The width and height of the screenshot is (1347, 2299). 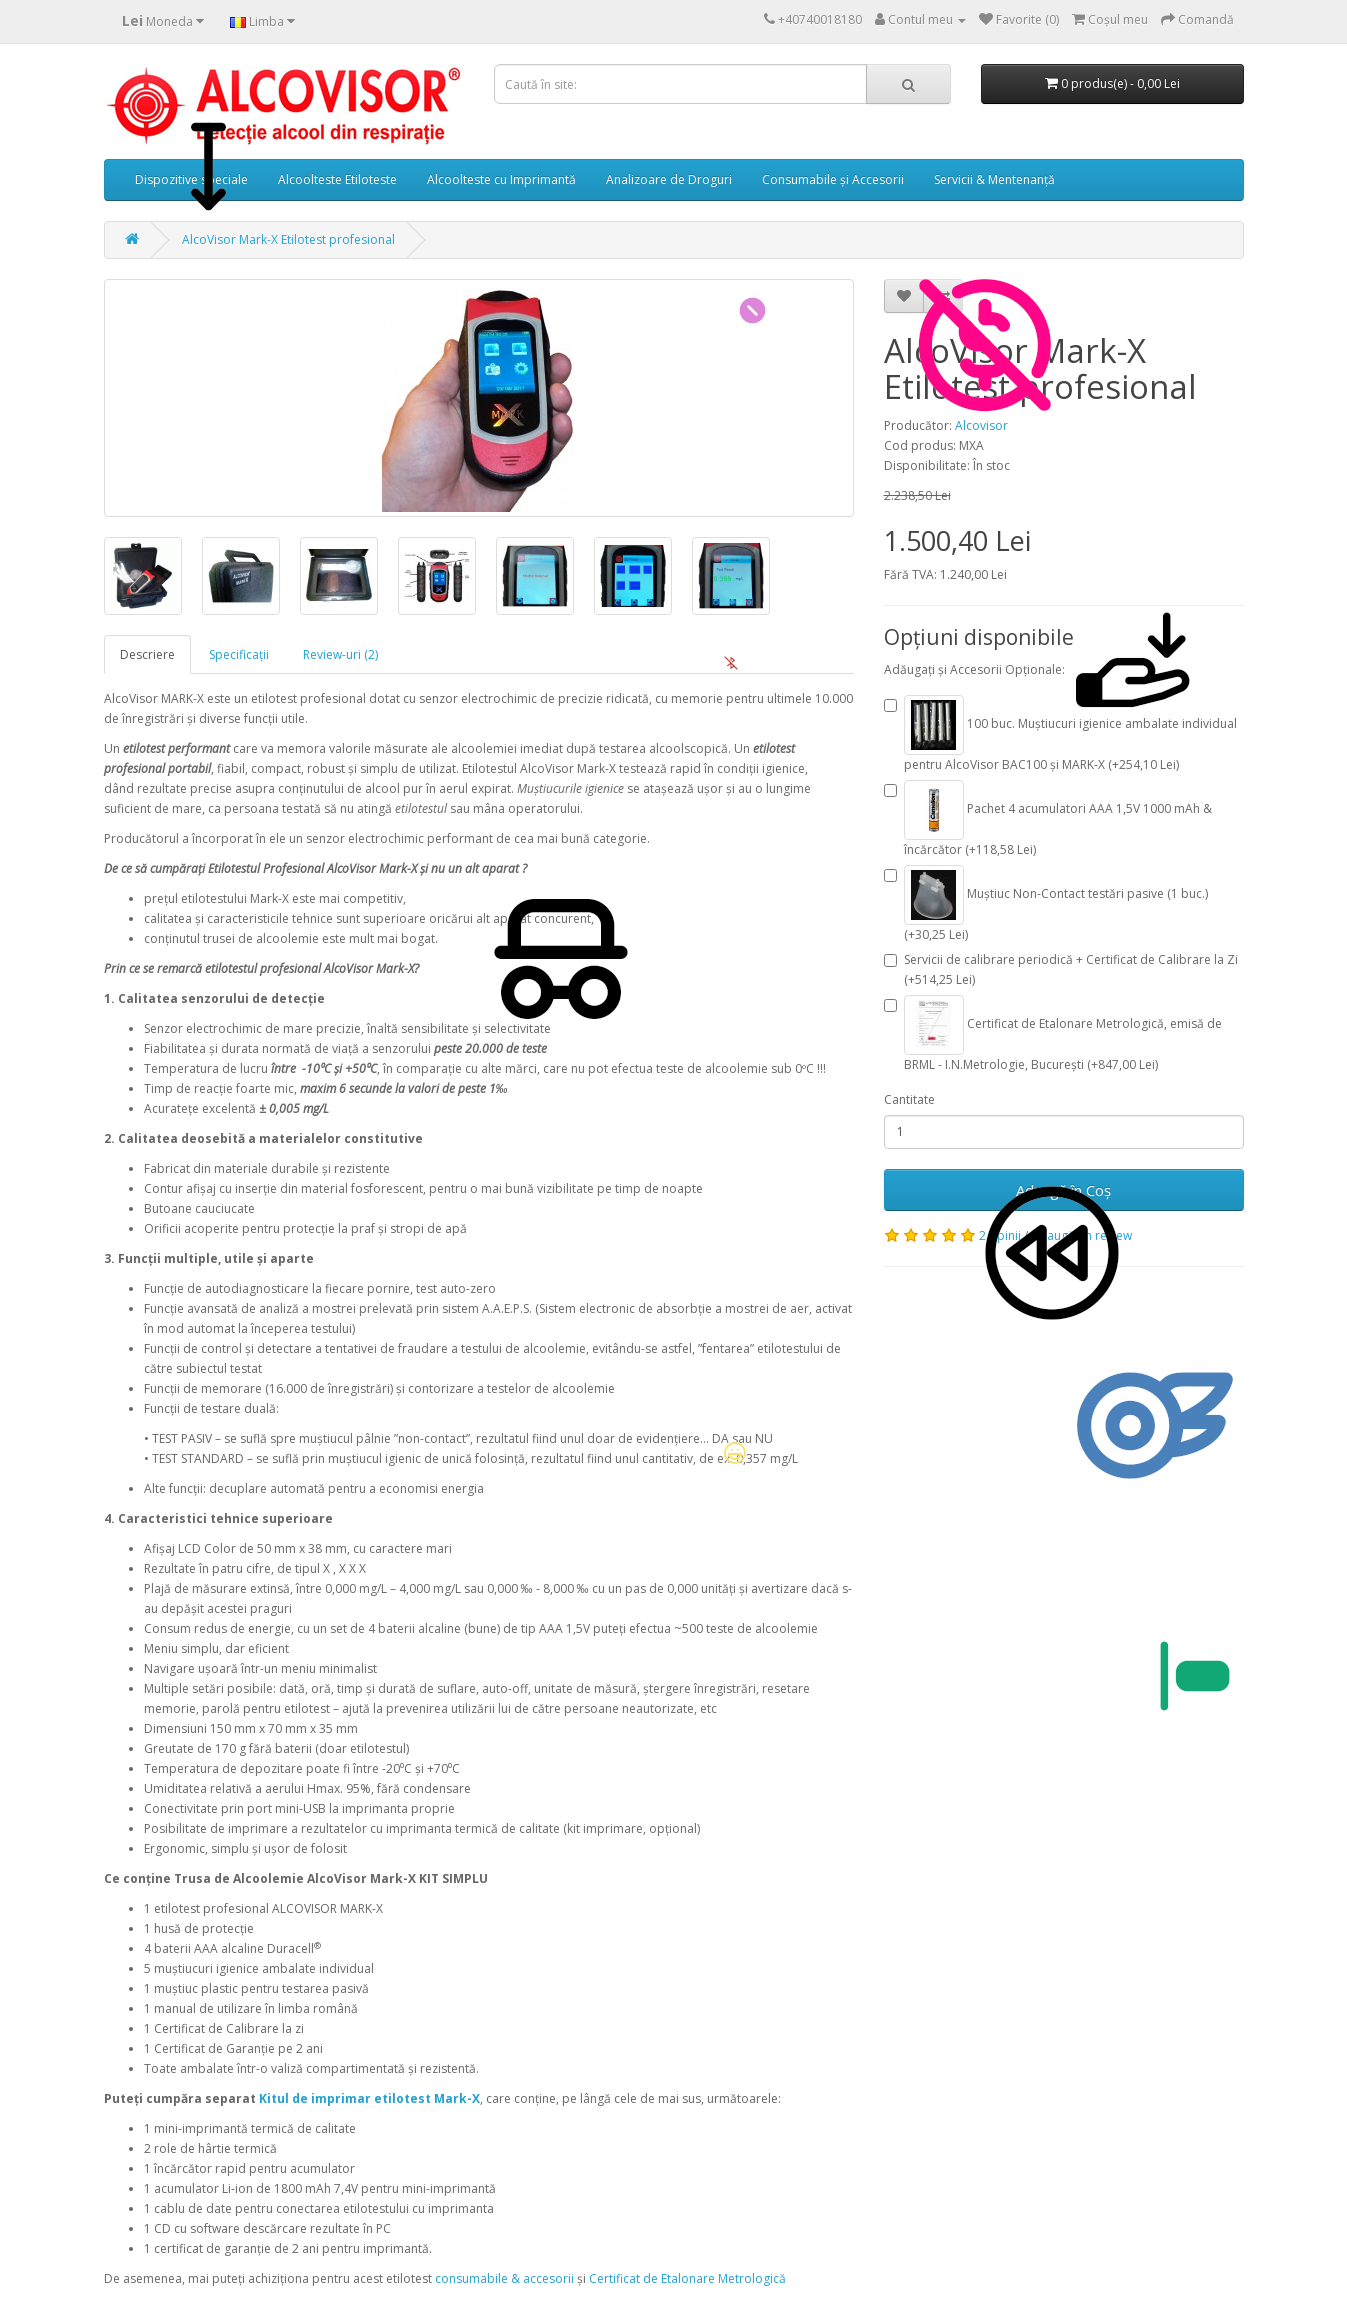 I want to click on align selected elements to the left, so click(x=1195, y=1676).